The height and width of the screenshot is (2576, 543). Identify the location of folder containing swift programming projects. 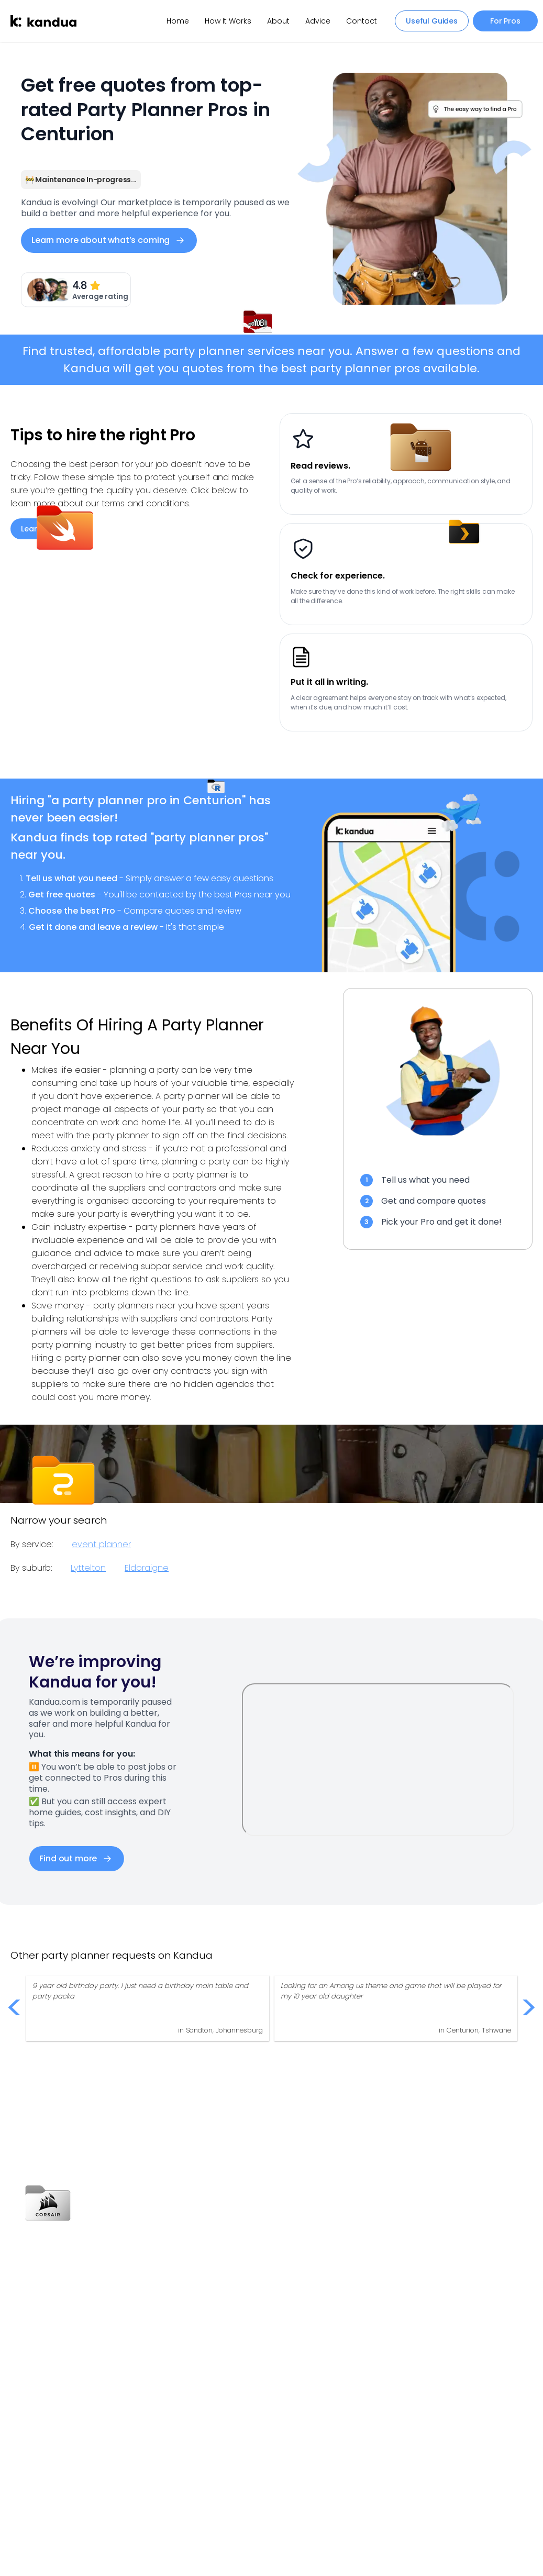
(64, 529).